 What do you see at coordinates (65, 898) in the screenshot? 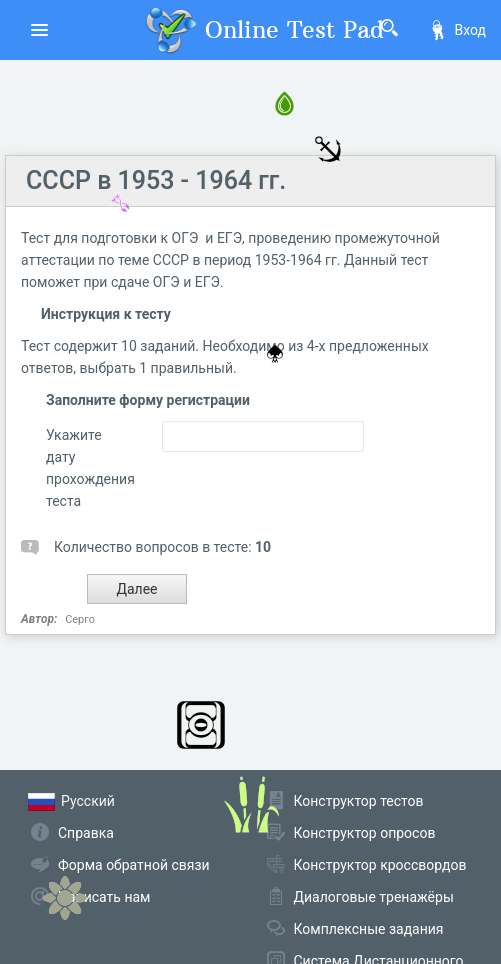
I see `decorative floral badge or achievement emblem` at bounding box center [65, 898].